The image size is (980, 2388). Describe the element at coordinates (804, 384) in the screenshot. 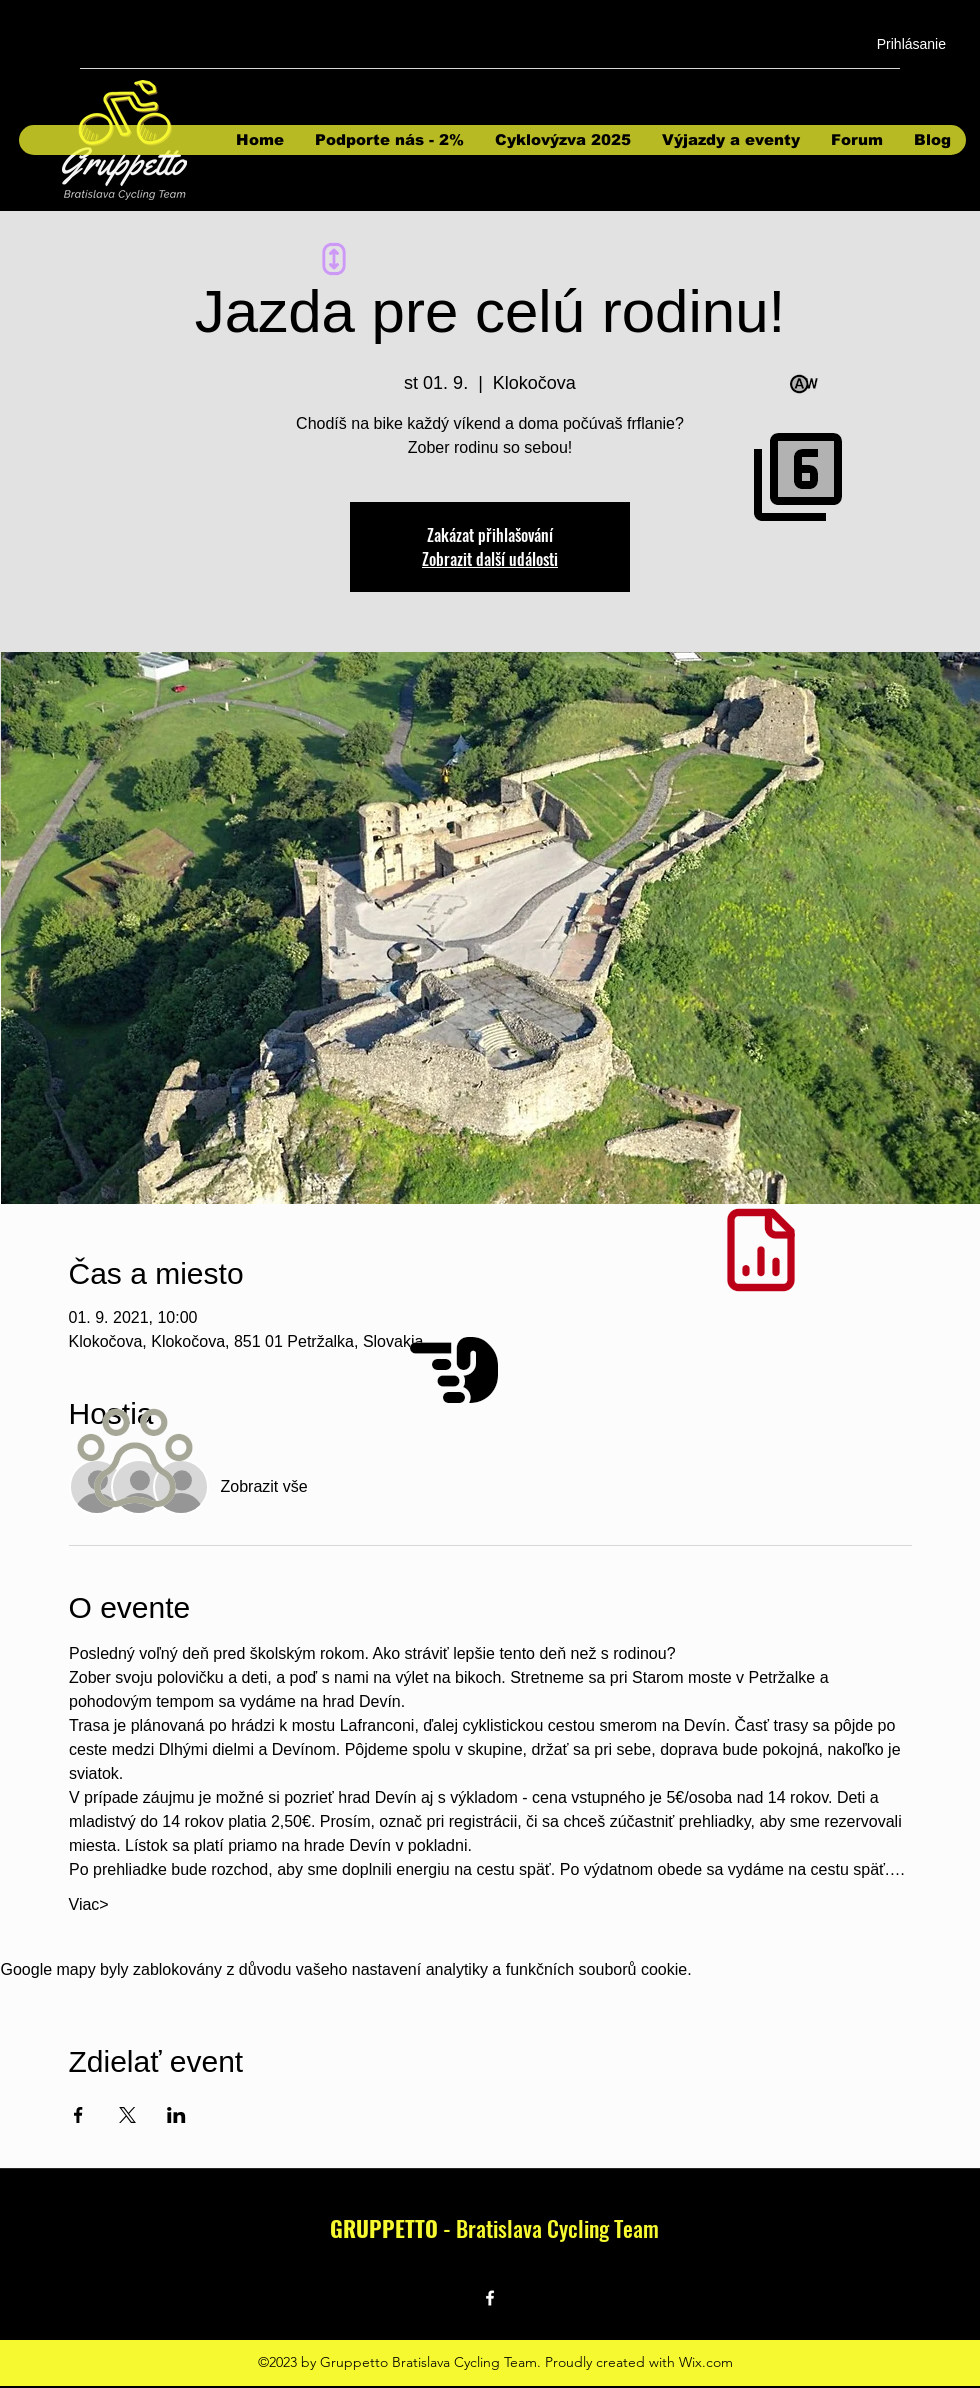

I see `enable auto white balance` at that location.